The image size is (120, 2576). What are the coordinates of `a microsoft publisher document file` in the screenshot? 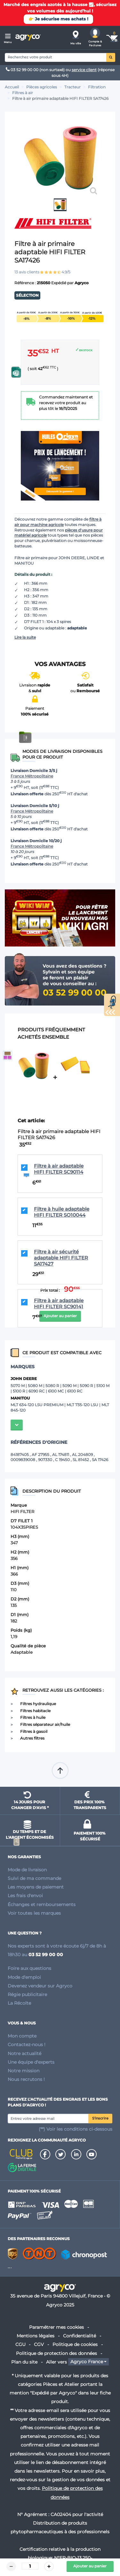 It's located at (16, 372).